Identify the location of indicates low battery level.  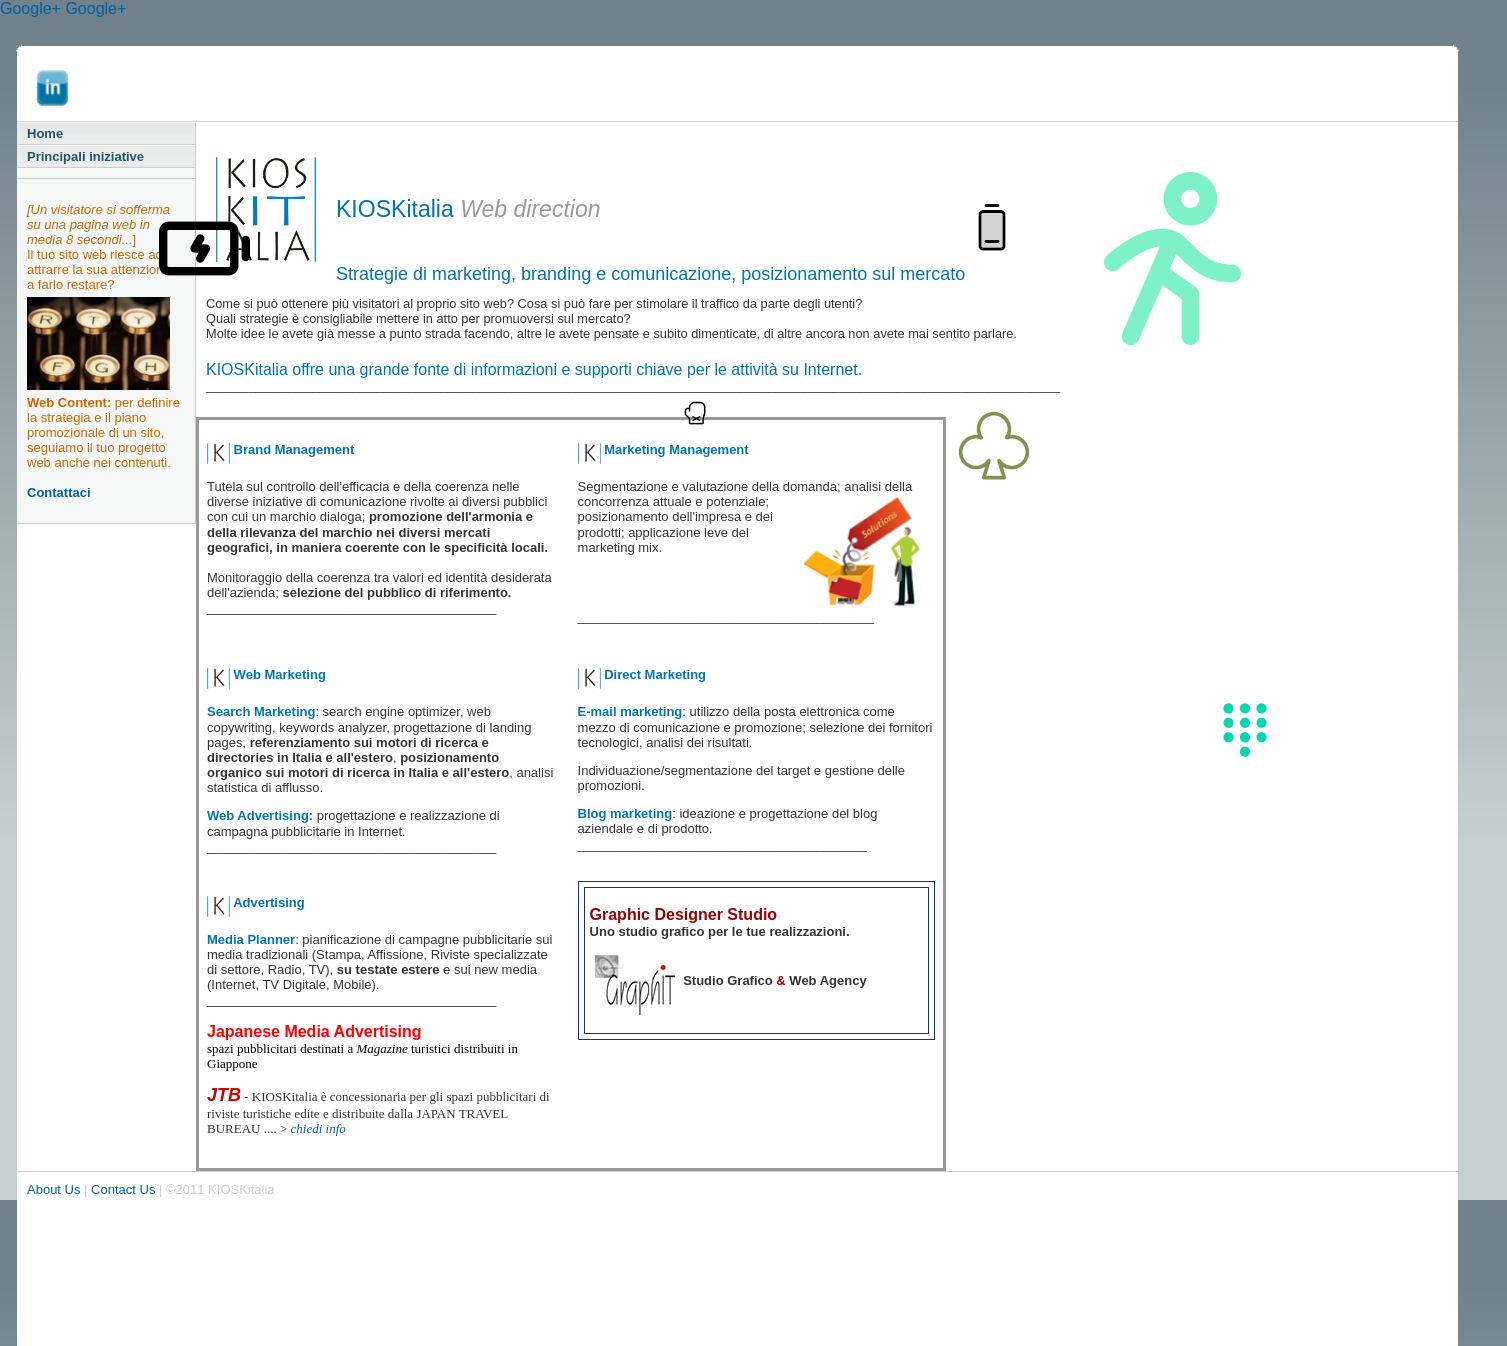
(992, 228).